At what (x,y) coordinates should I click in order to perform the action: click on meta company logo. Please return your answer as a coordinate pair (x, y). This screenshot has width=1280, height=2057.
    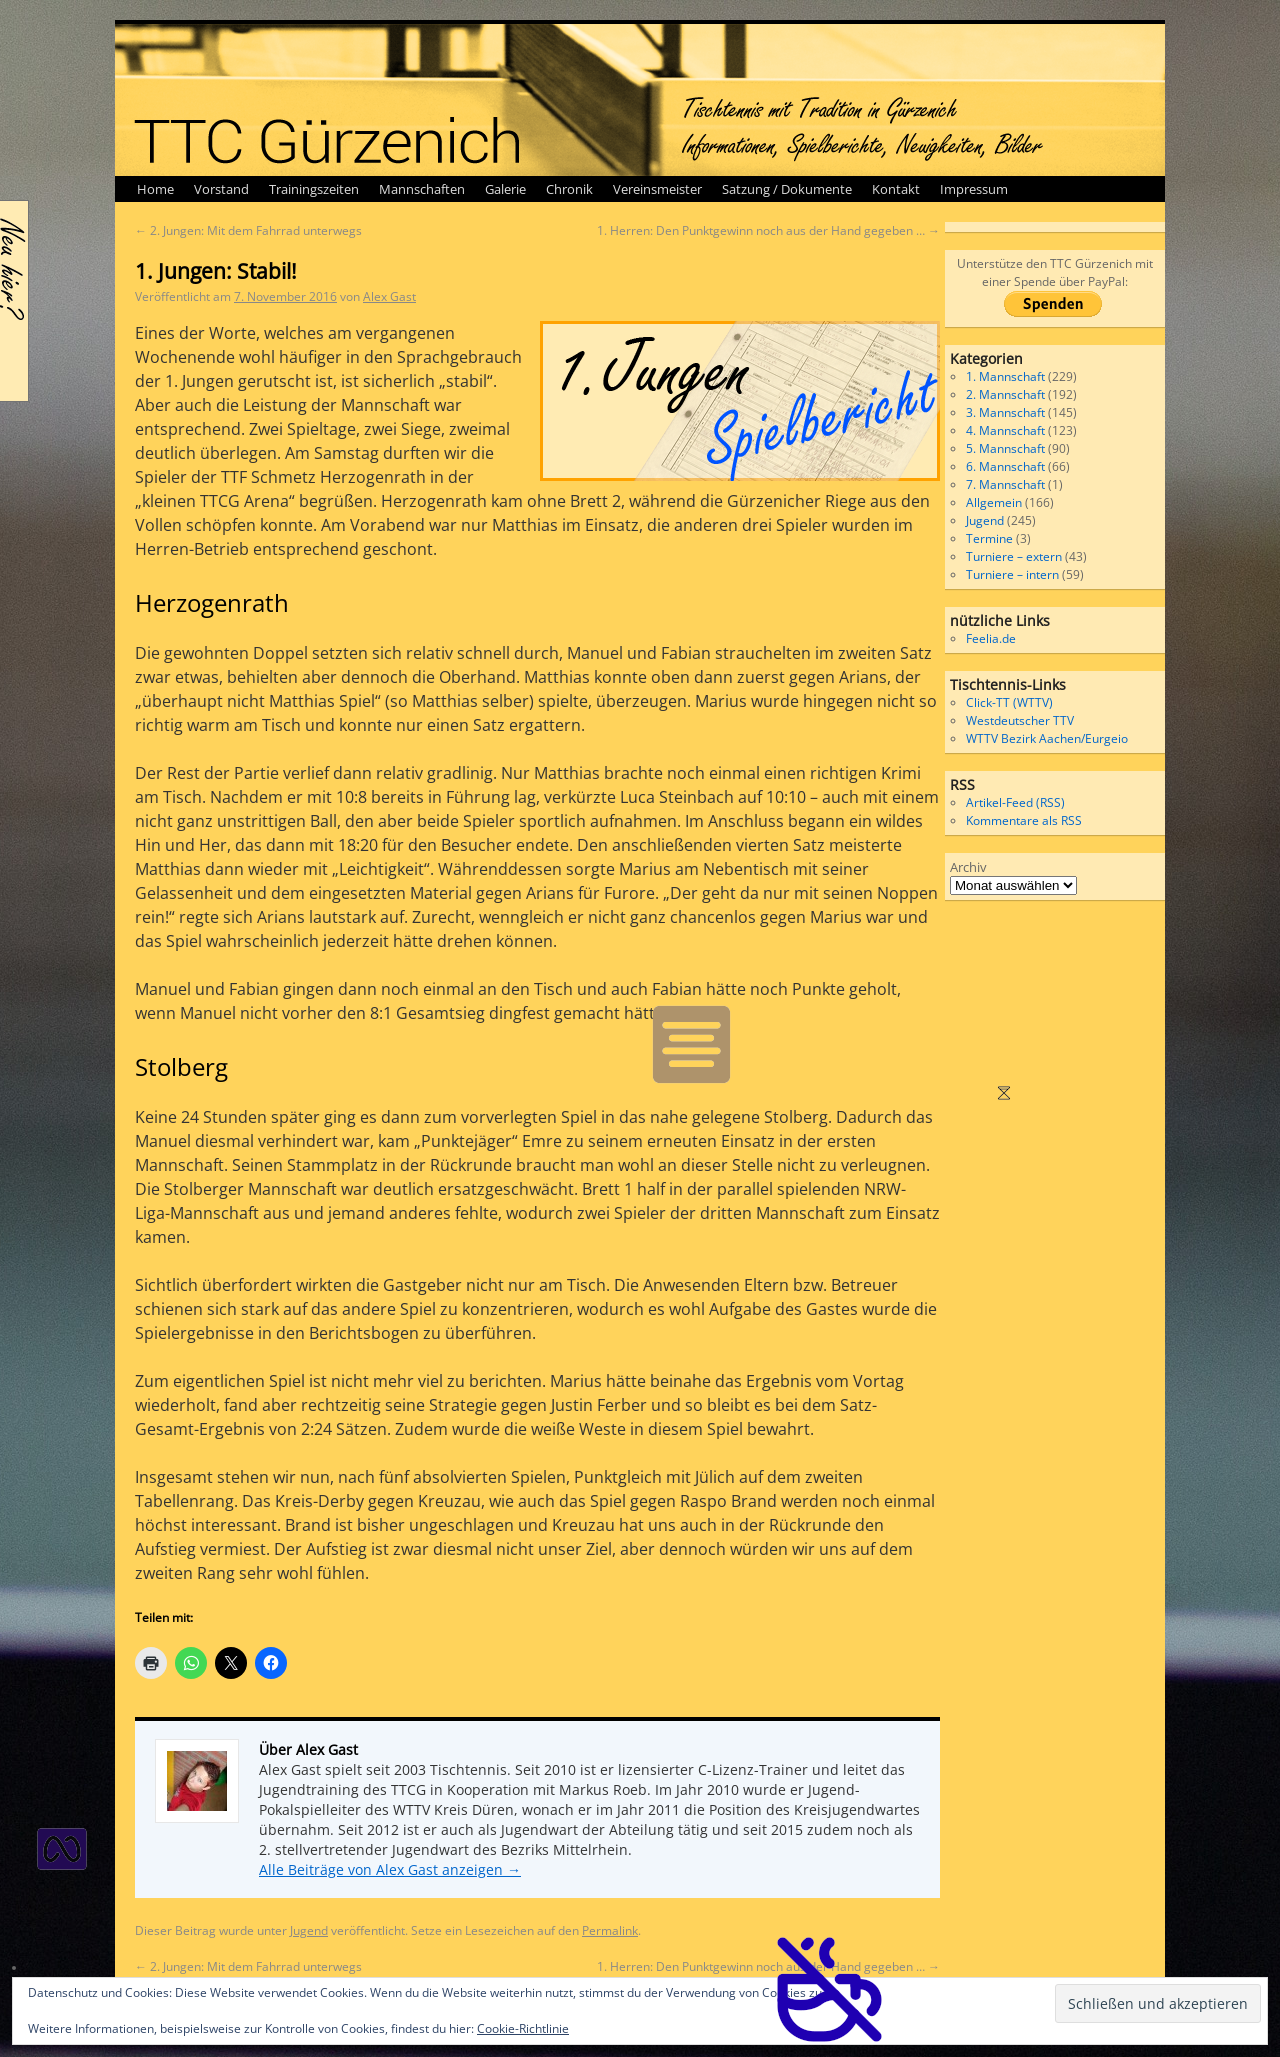
    Looking at the image, I should click on (62, 1849).